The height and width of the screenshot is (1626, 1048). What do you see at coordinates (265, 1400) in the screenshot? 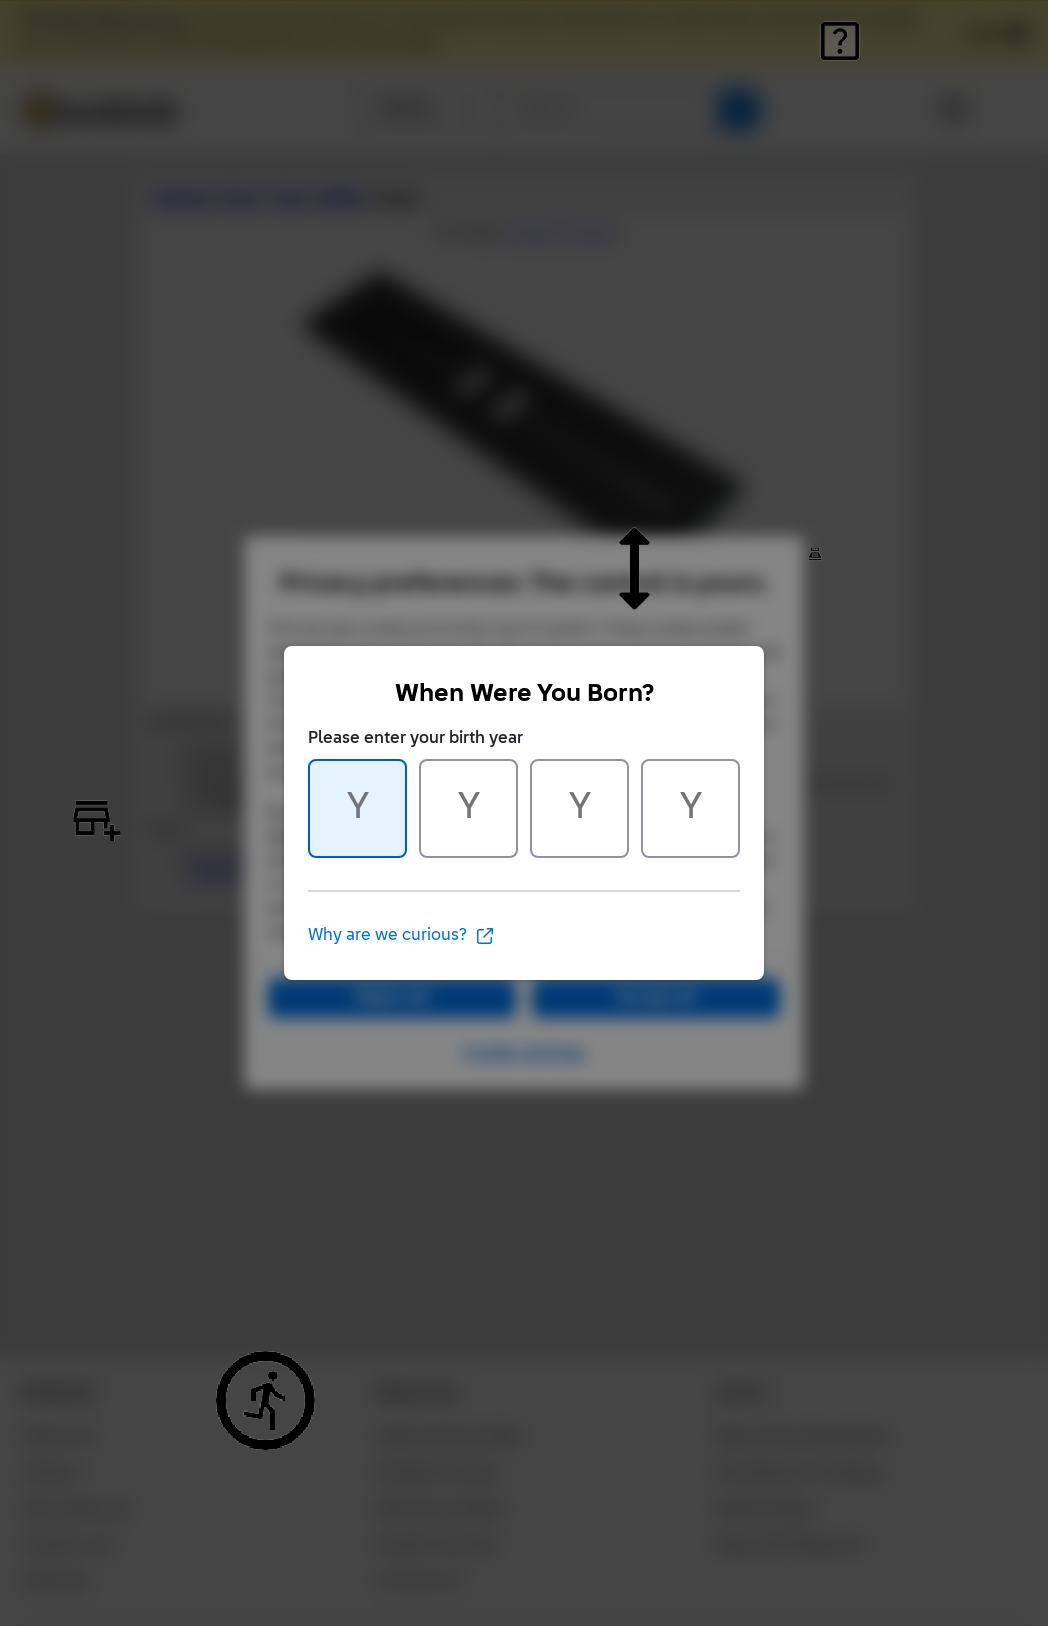
I see `start a run or jogging activity` at bounding box center [265, 1400].